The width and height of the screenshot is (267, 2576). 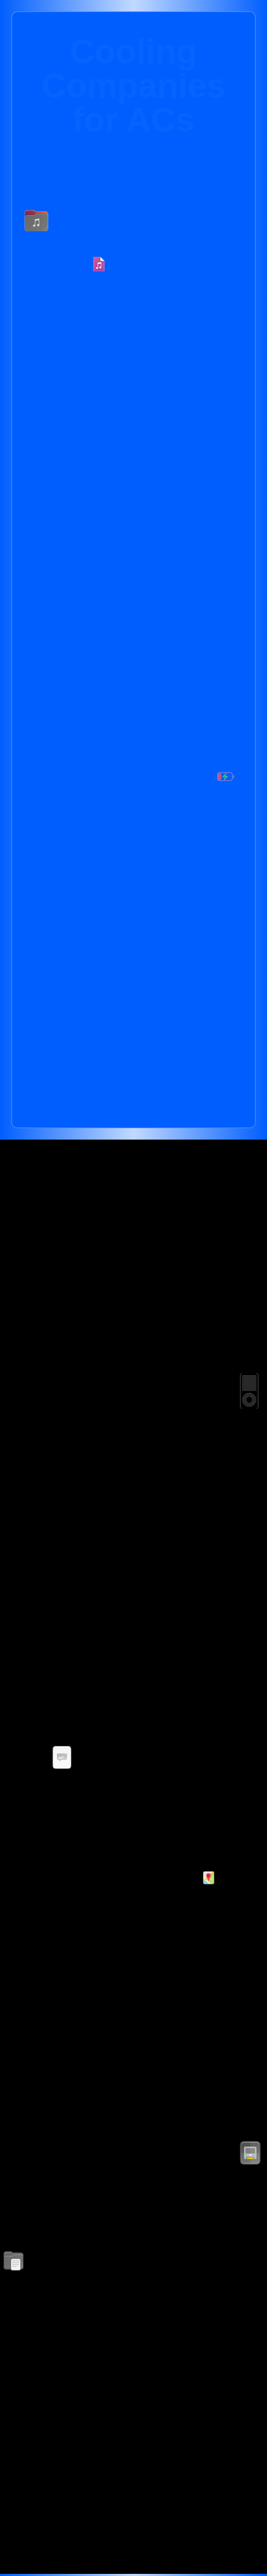 I want to click on audio file type indicator, so click(x=99, y=264).